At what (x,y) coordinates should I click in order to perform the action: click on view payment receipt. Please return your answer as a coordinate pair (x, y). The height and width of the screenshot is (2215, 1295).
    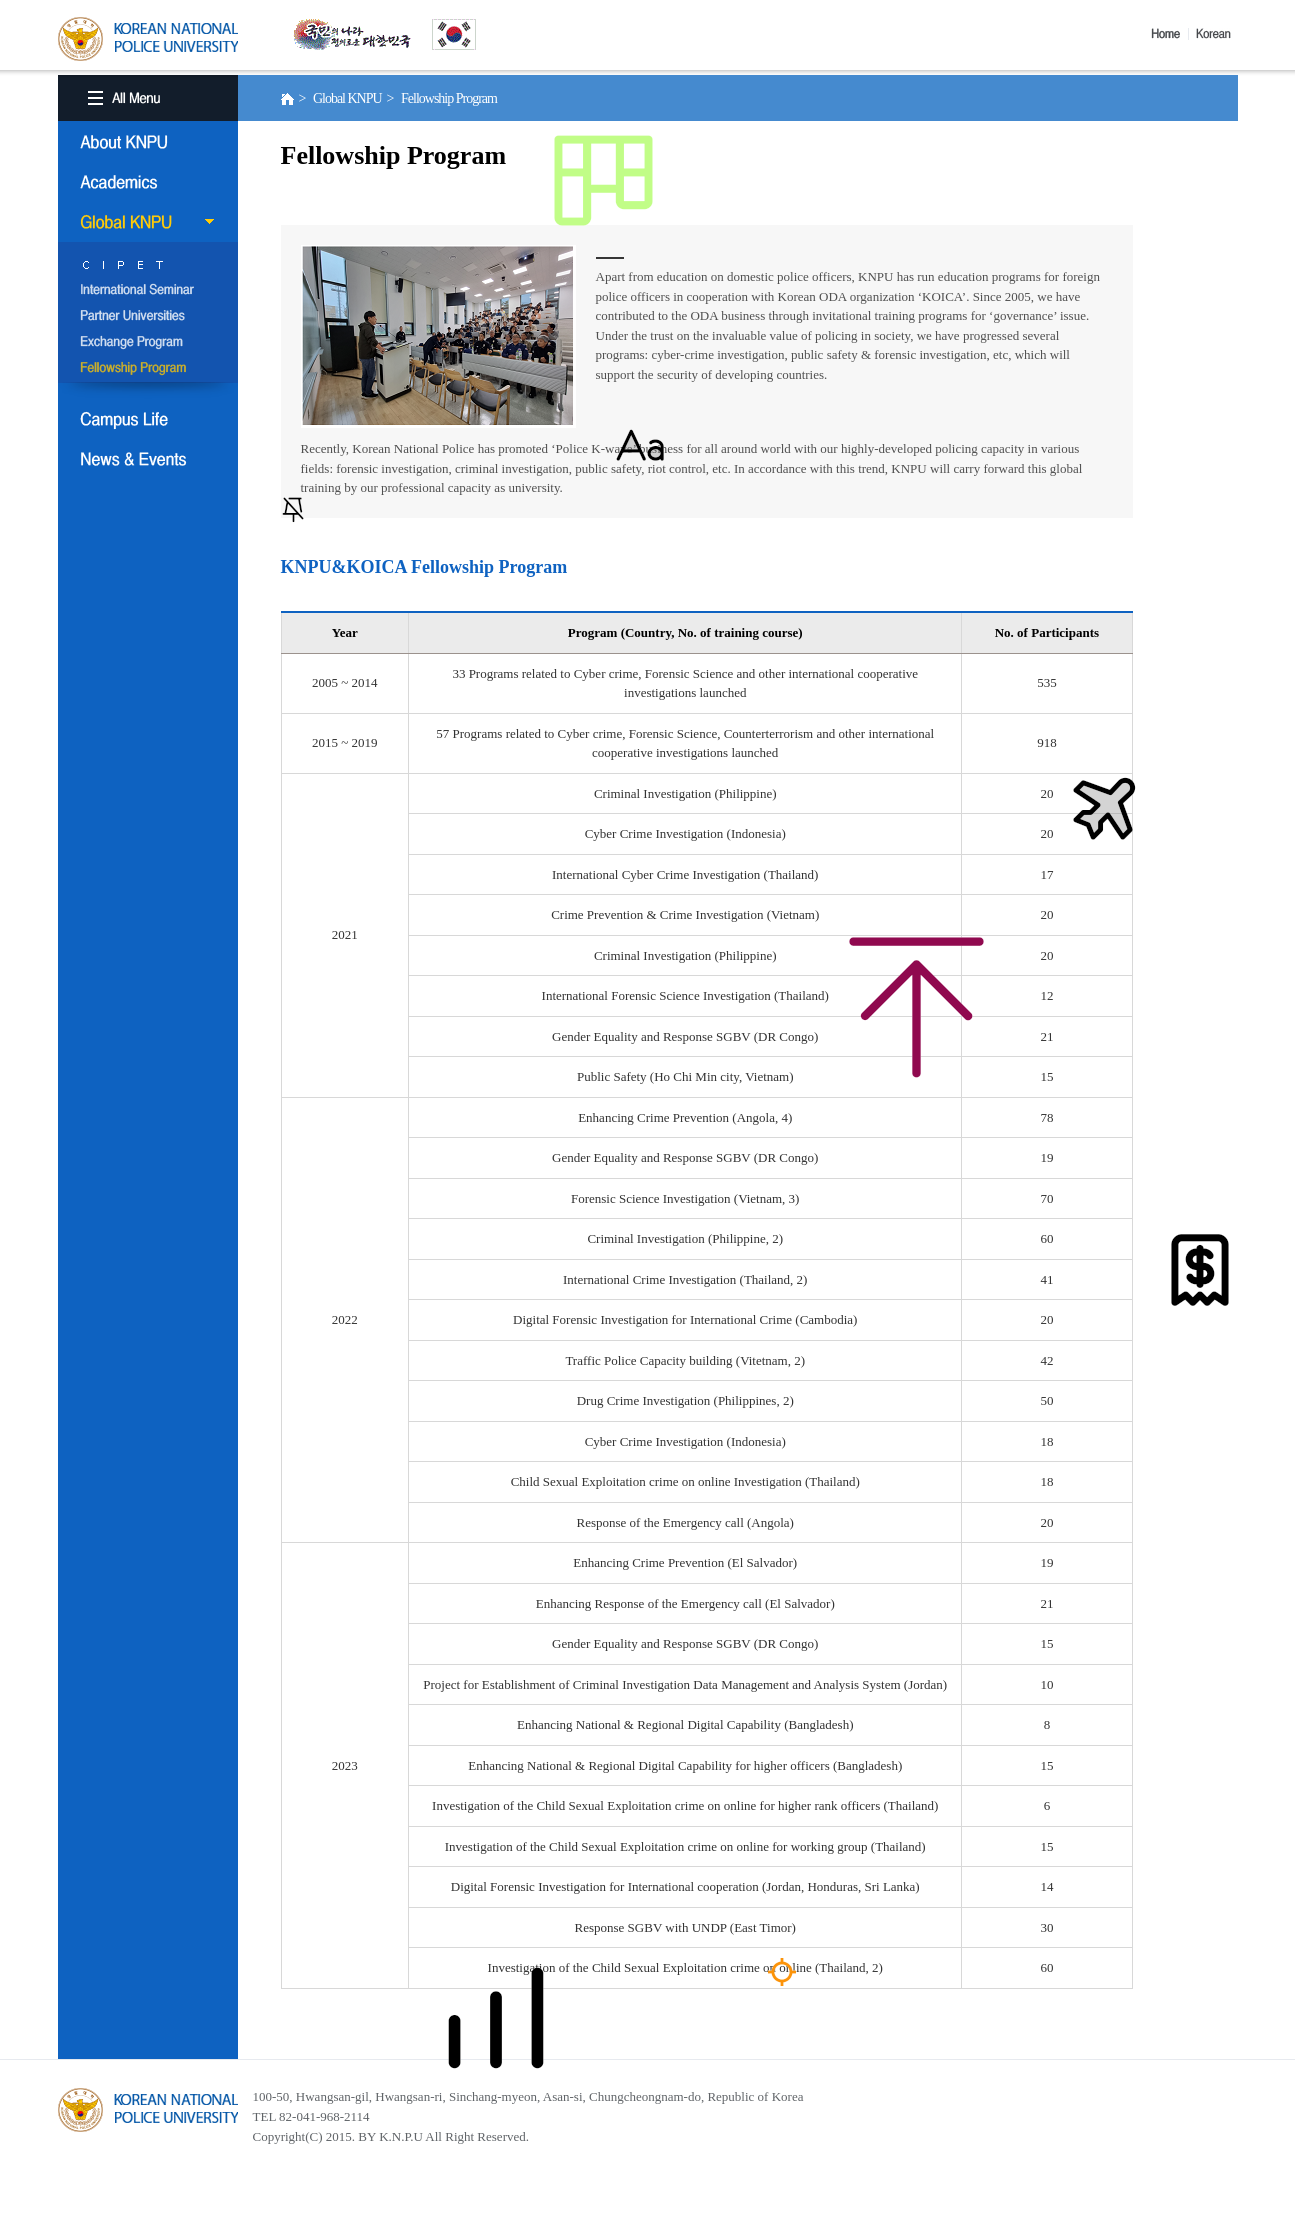
    Looking at the image, I should click on (1200, 1270).